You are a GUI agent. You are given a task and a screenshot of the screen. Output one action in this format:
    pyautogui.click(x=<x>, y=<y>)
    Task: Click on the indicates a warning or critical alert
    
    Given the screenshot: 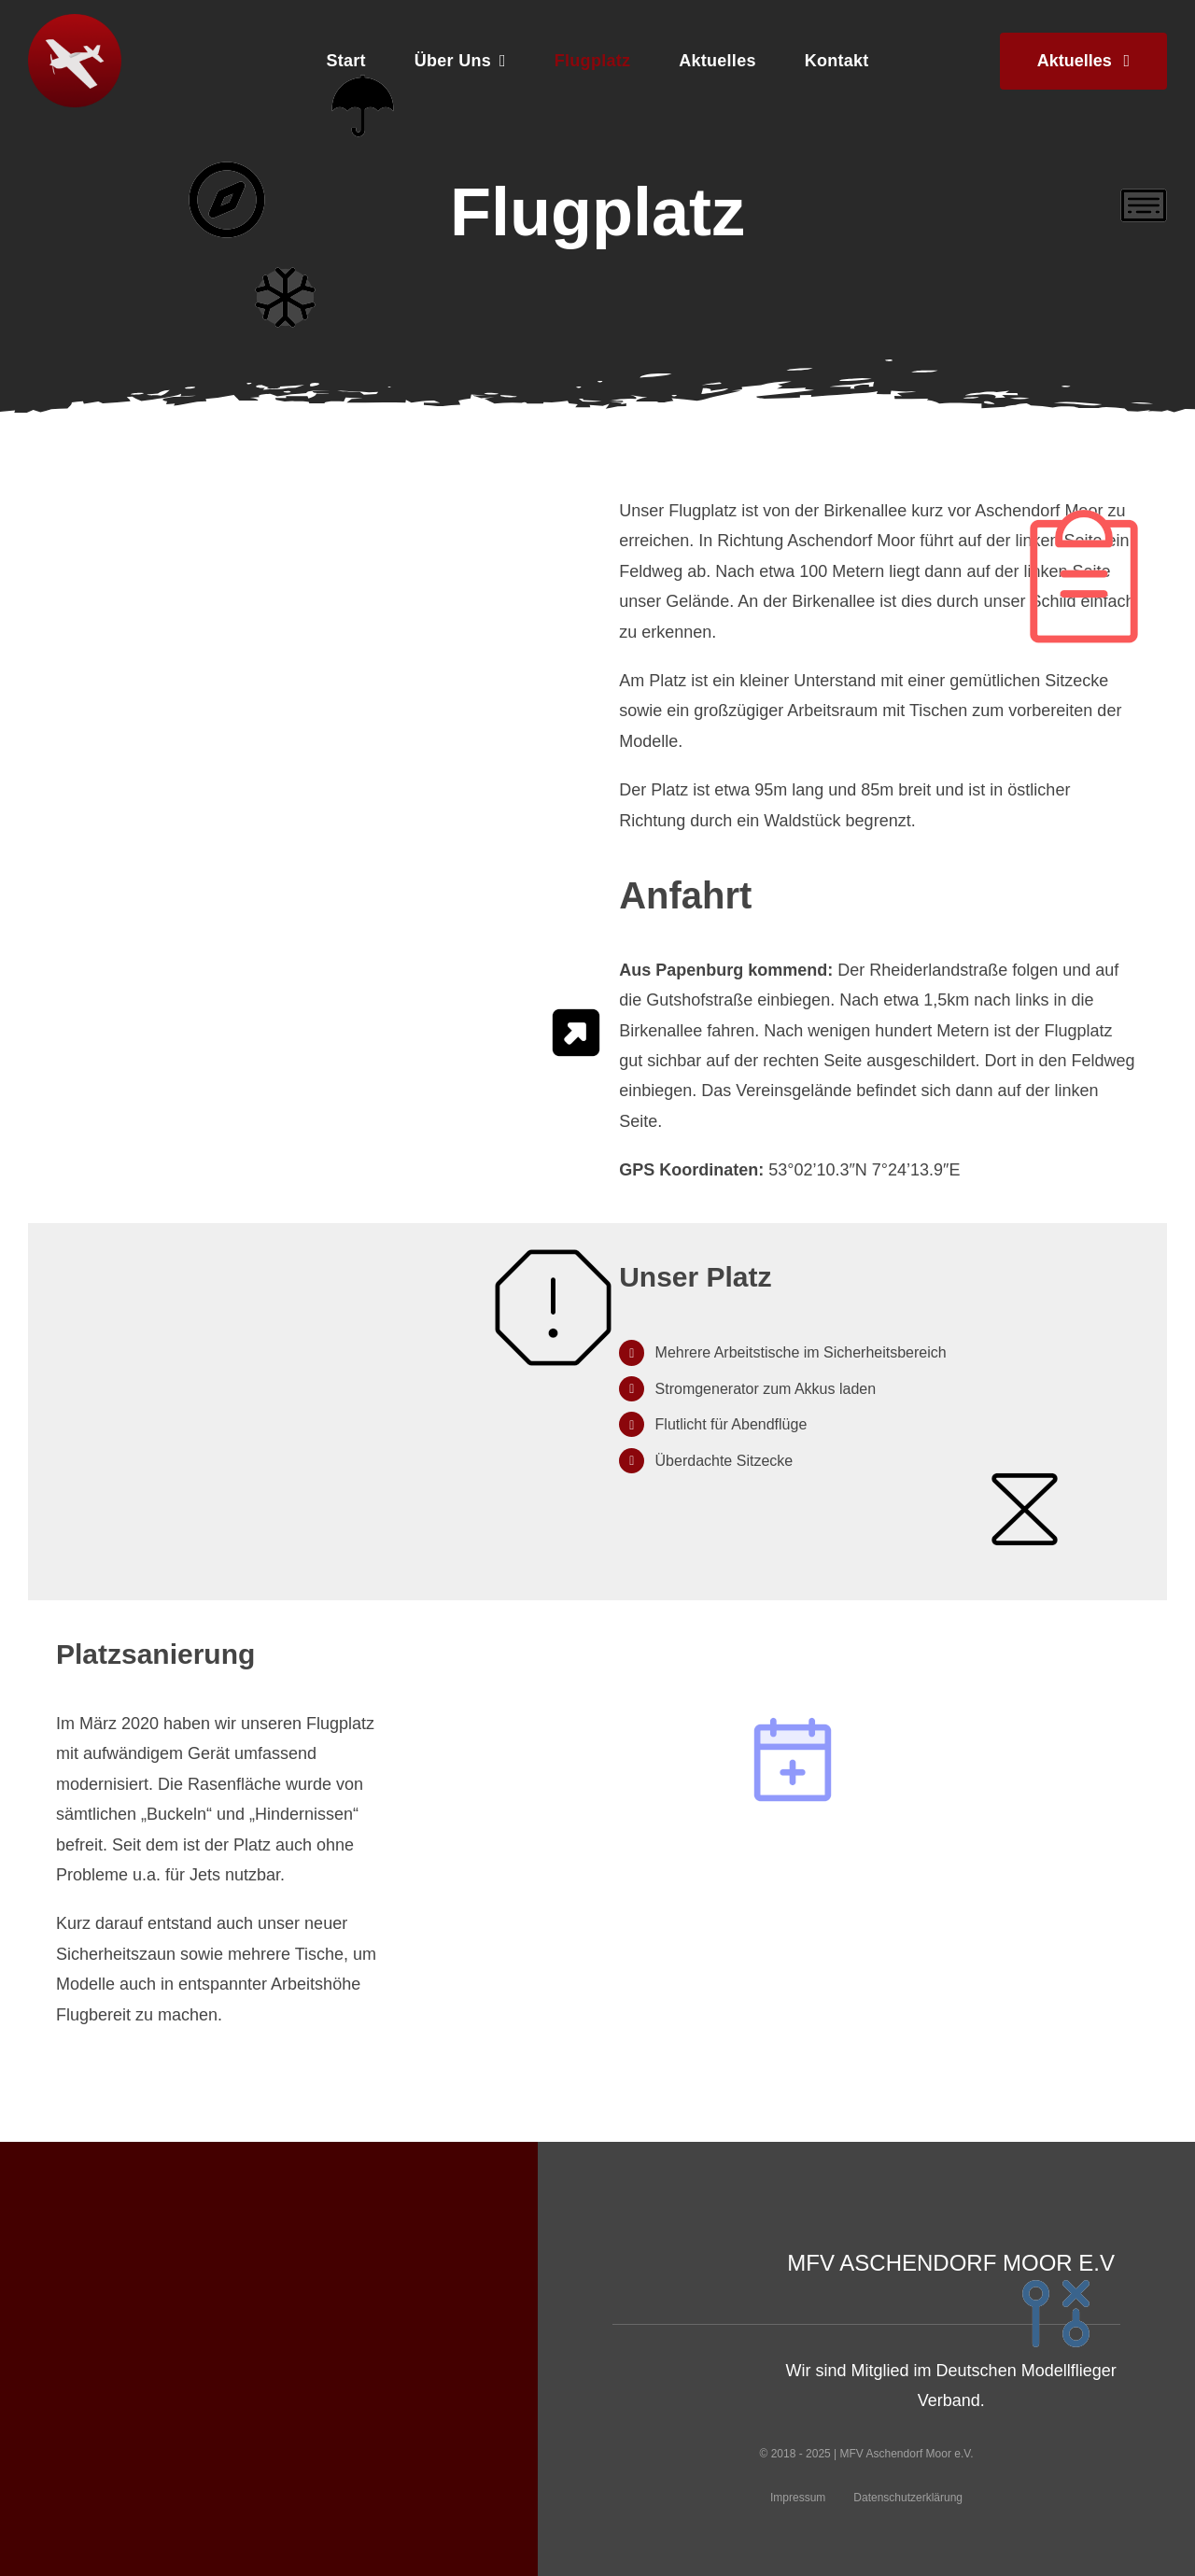 What is the action you would take?
    pyautogui.click(x=553, y=1307)
    